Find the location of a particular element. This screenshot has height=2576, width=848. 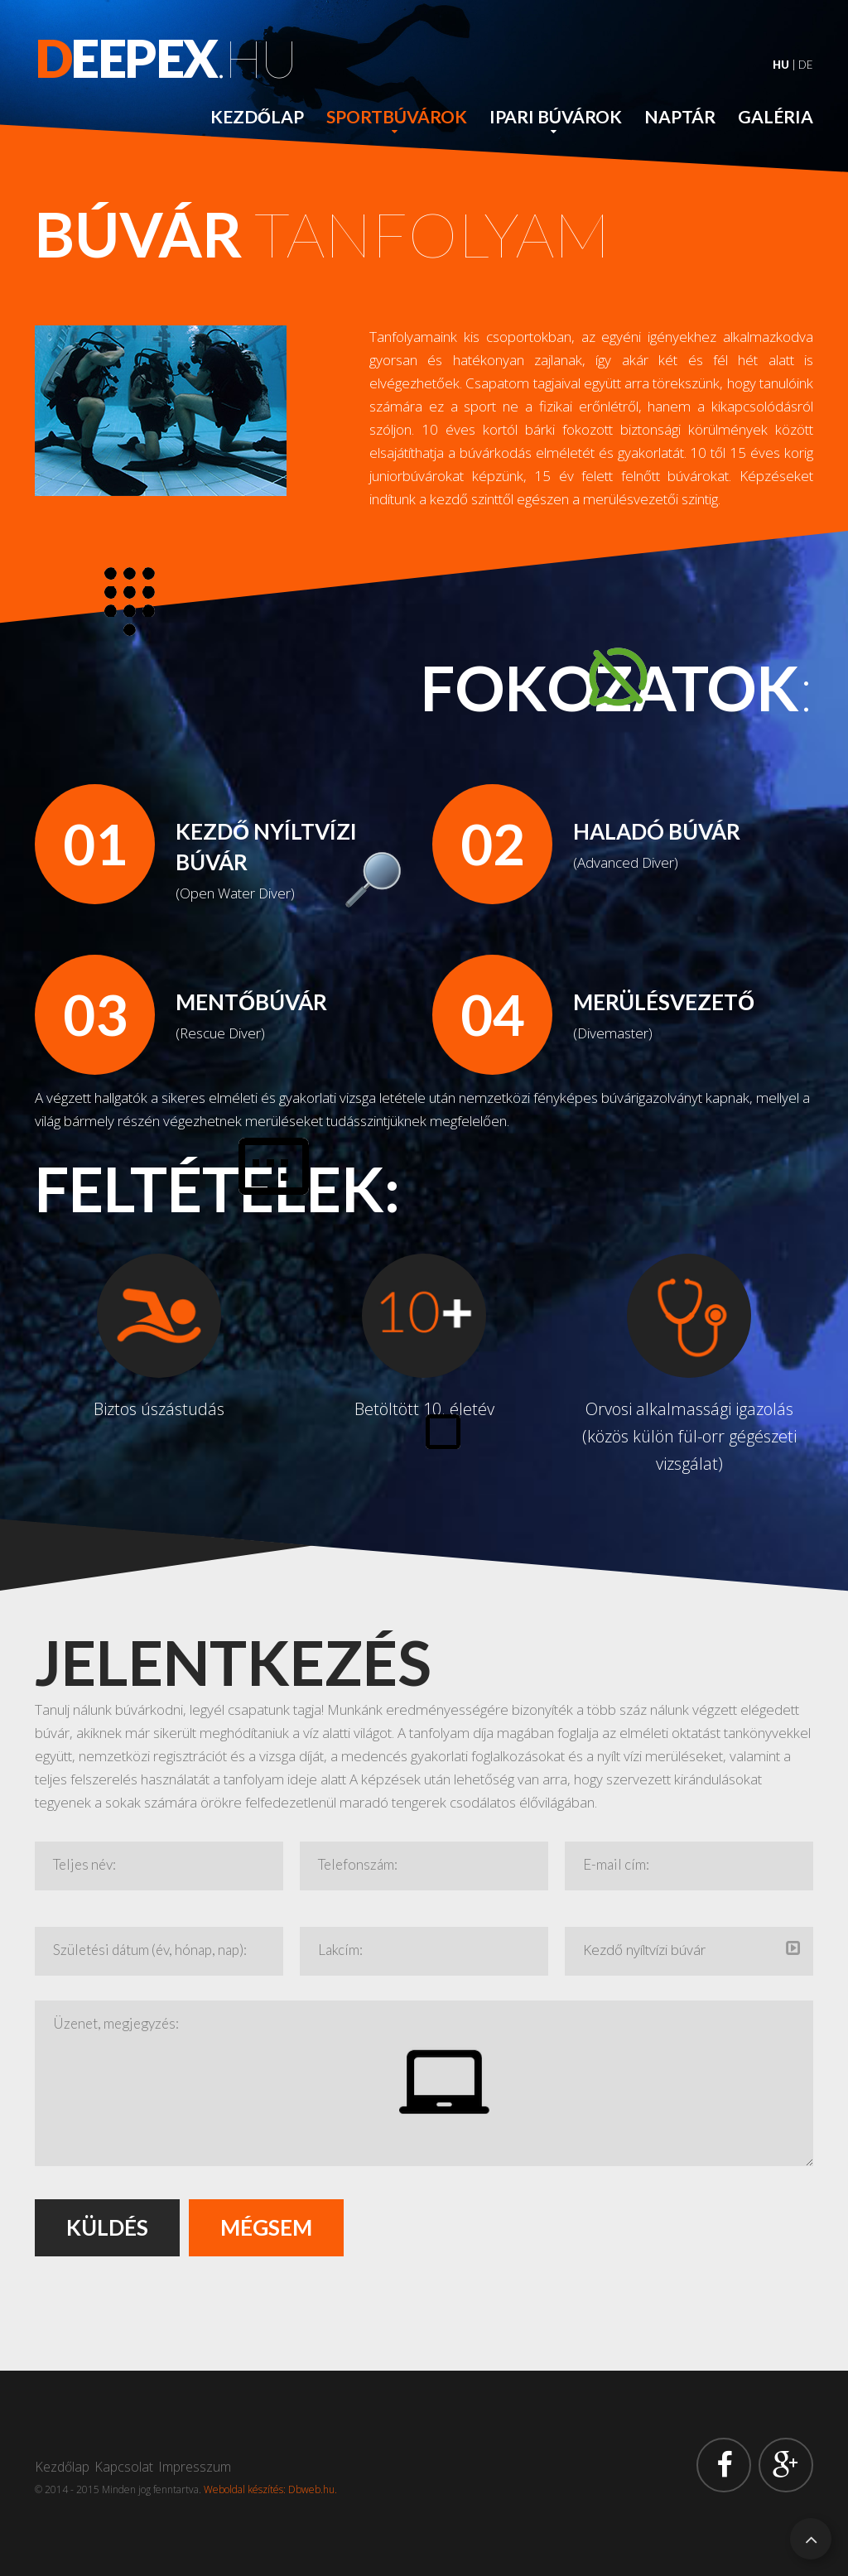

adjust image aspect ratio settings is located at coordinates (273, 1166).